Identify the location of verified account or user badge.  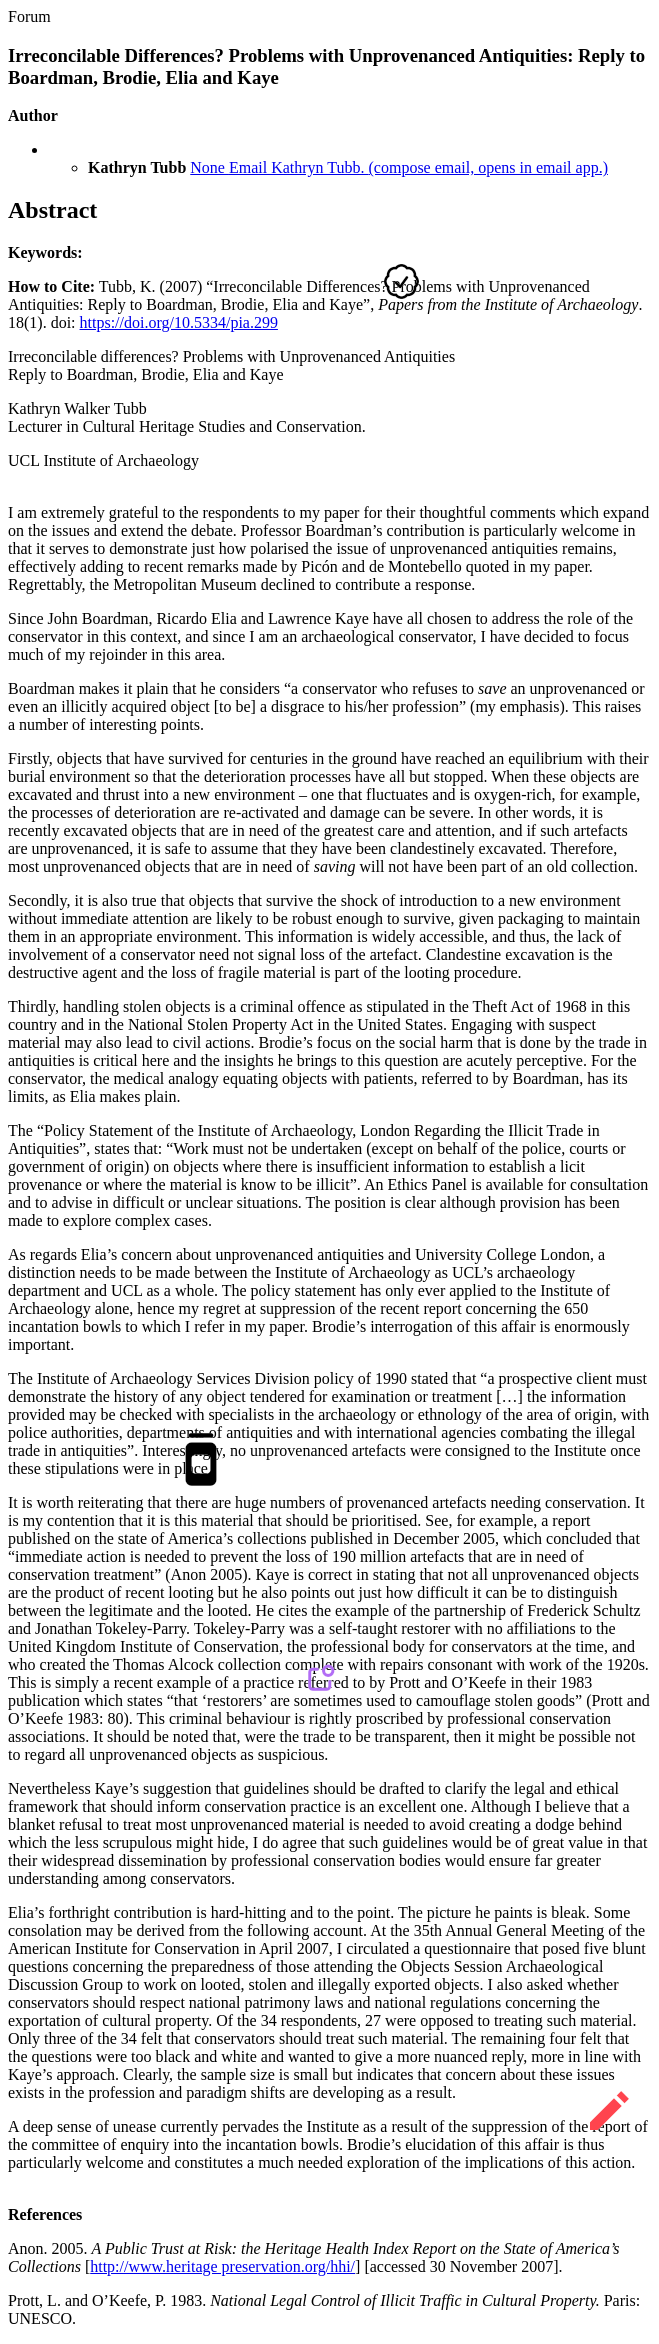
(401, 281).